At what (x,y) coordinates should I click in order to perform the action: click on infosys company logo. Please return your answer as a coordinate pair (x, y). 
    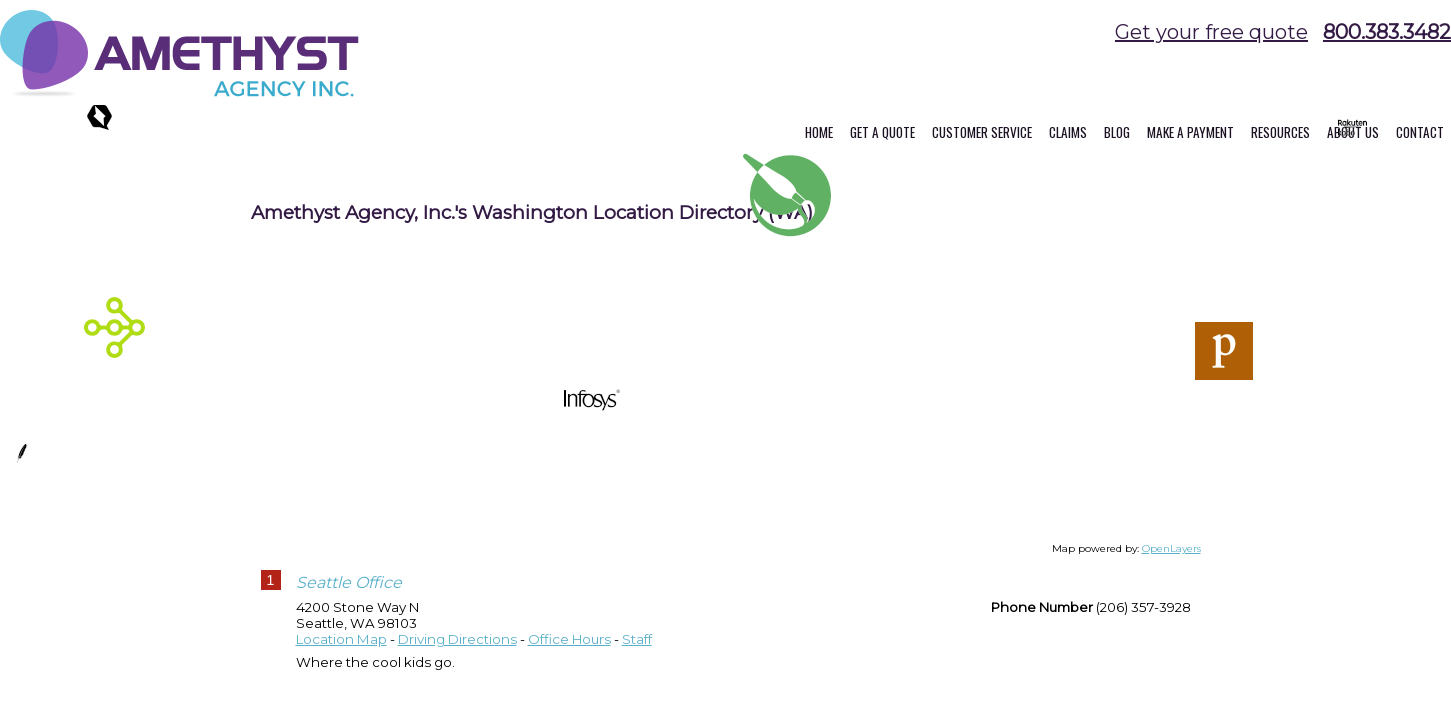
    Looking at the image, I should click on (592, 400).